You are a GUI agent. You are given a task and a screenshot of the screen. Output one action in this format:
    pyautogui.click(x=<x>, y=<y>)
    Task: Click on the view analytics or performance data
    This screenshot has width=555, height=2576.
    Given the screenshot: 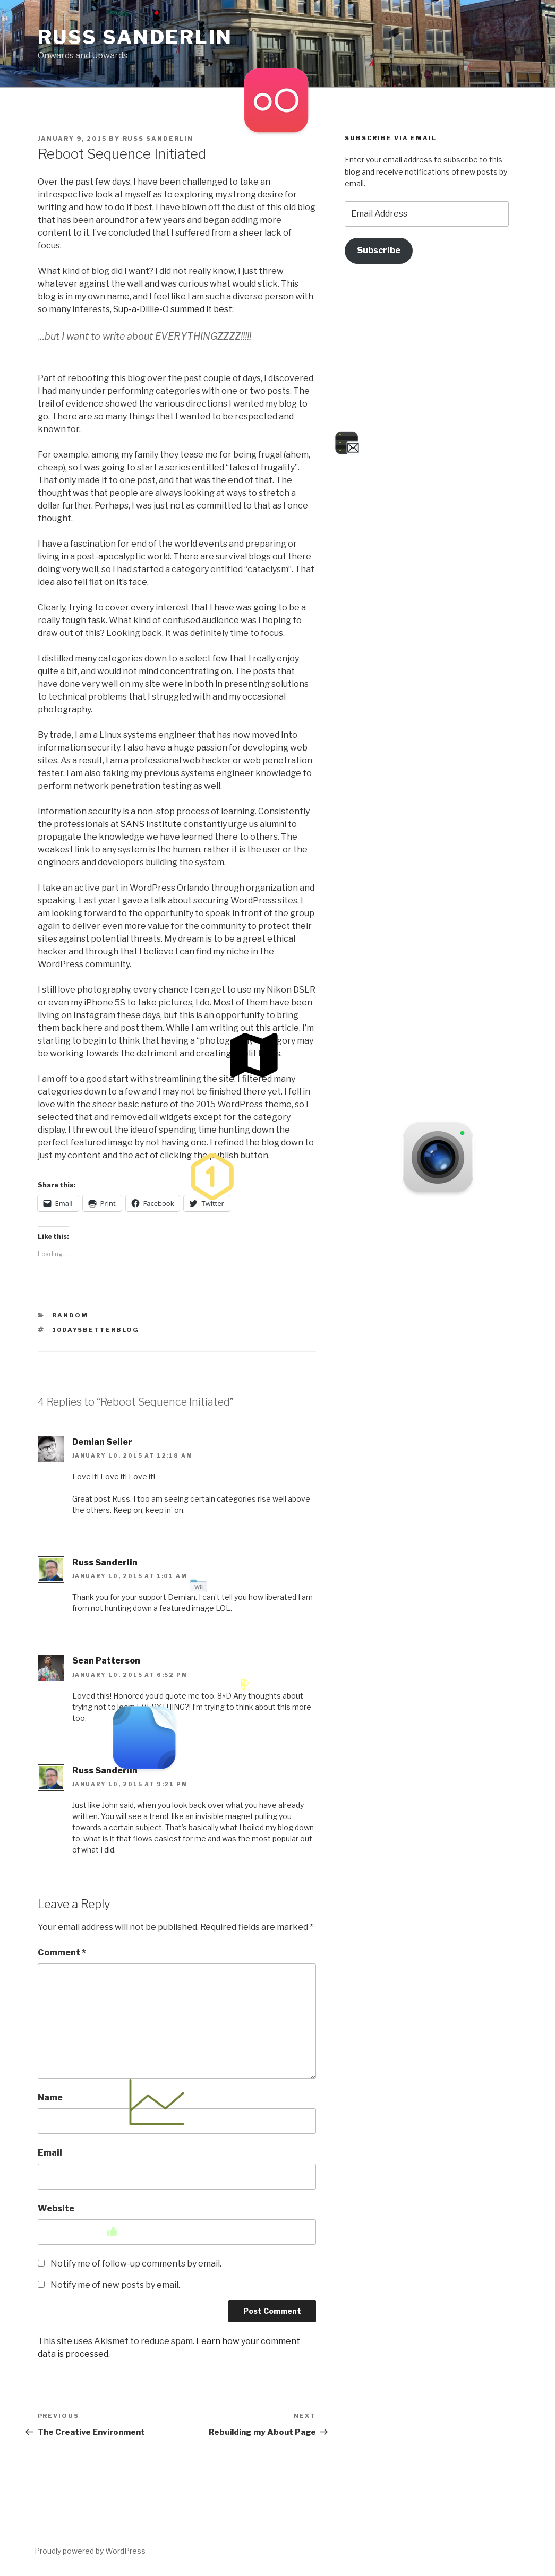 What is the action you would take?
    pyautogui.click(x=157, y=2102)
    